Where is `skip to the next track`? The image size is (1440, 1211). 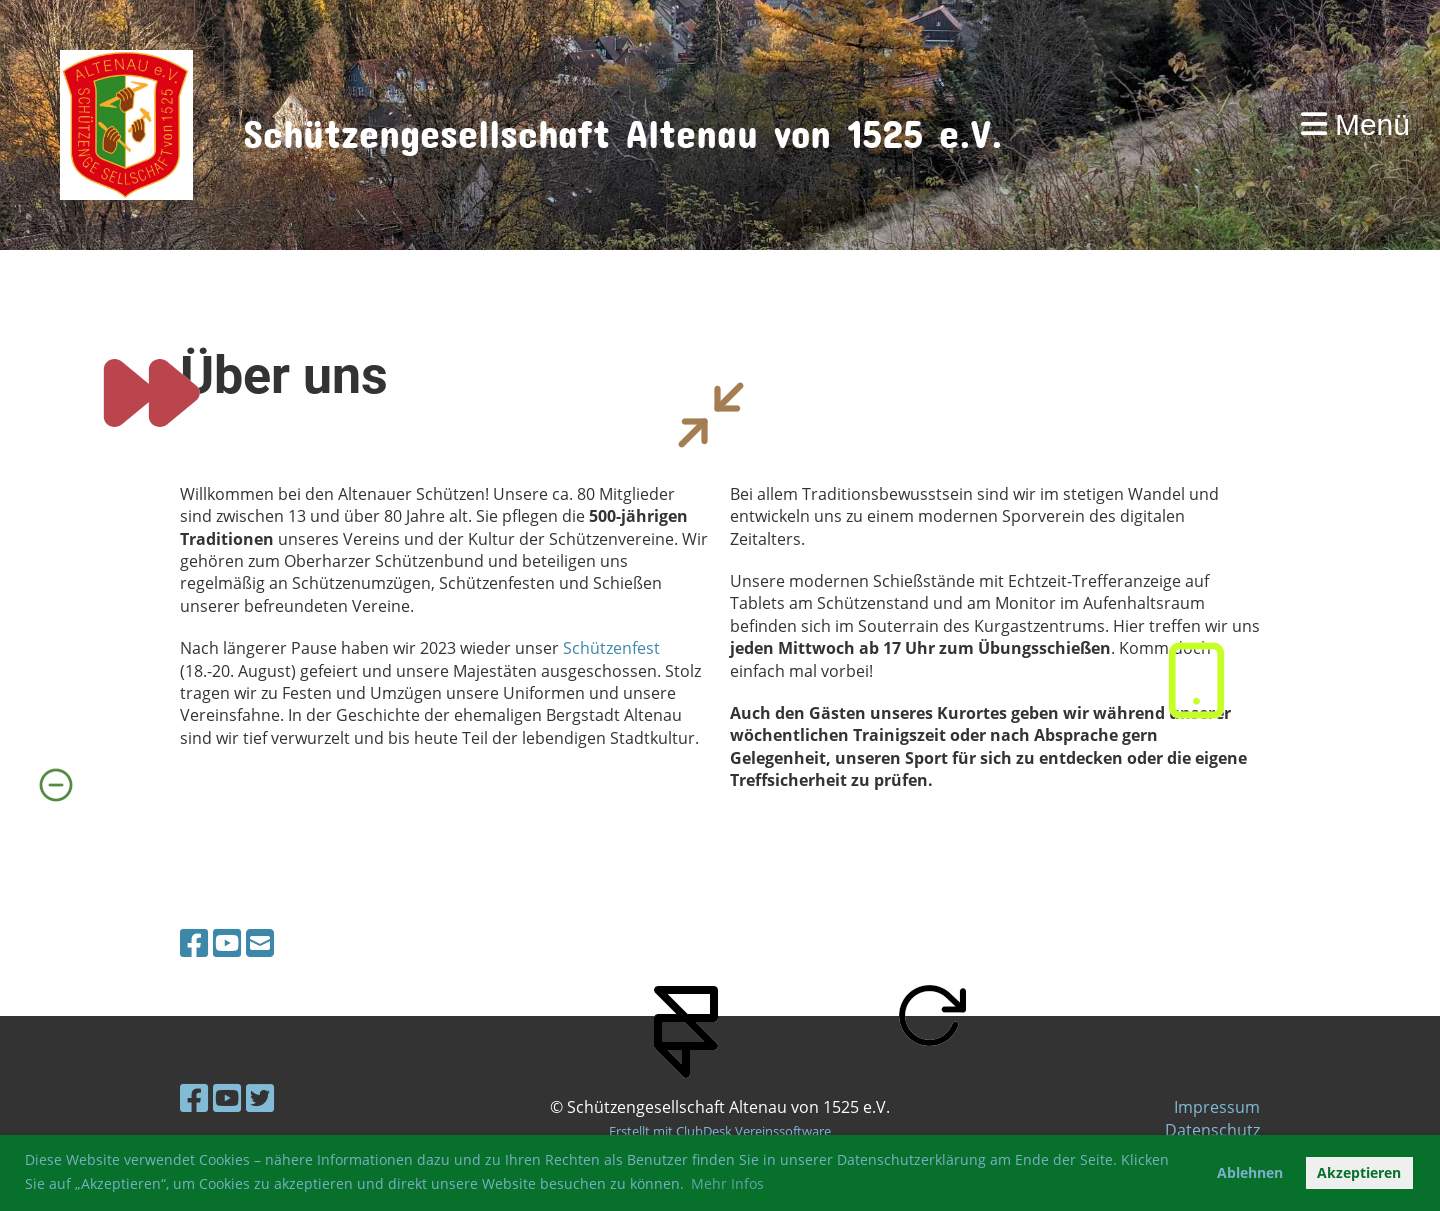
skip to the next track is located at coordinates (146, 393).